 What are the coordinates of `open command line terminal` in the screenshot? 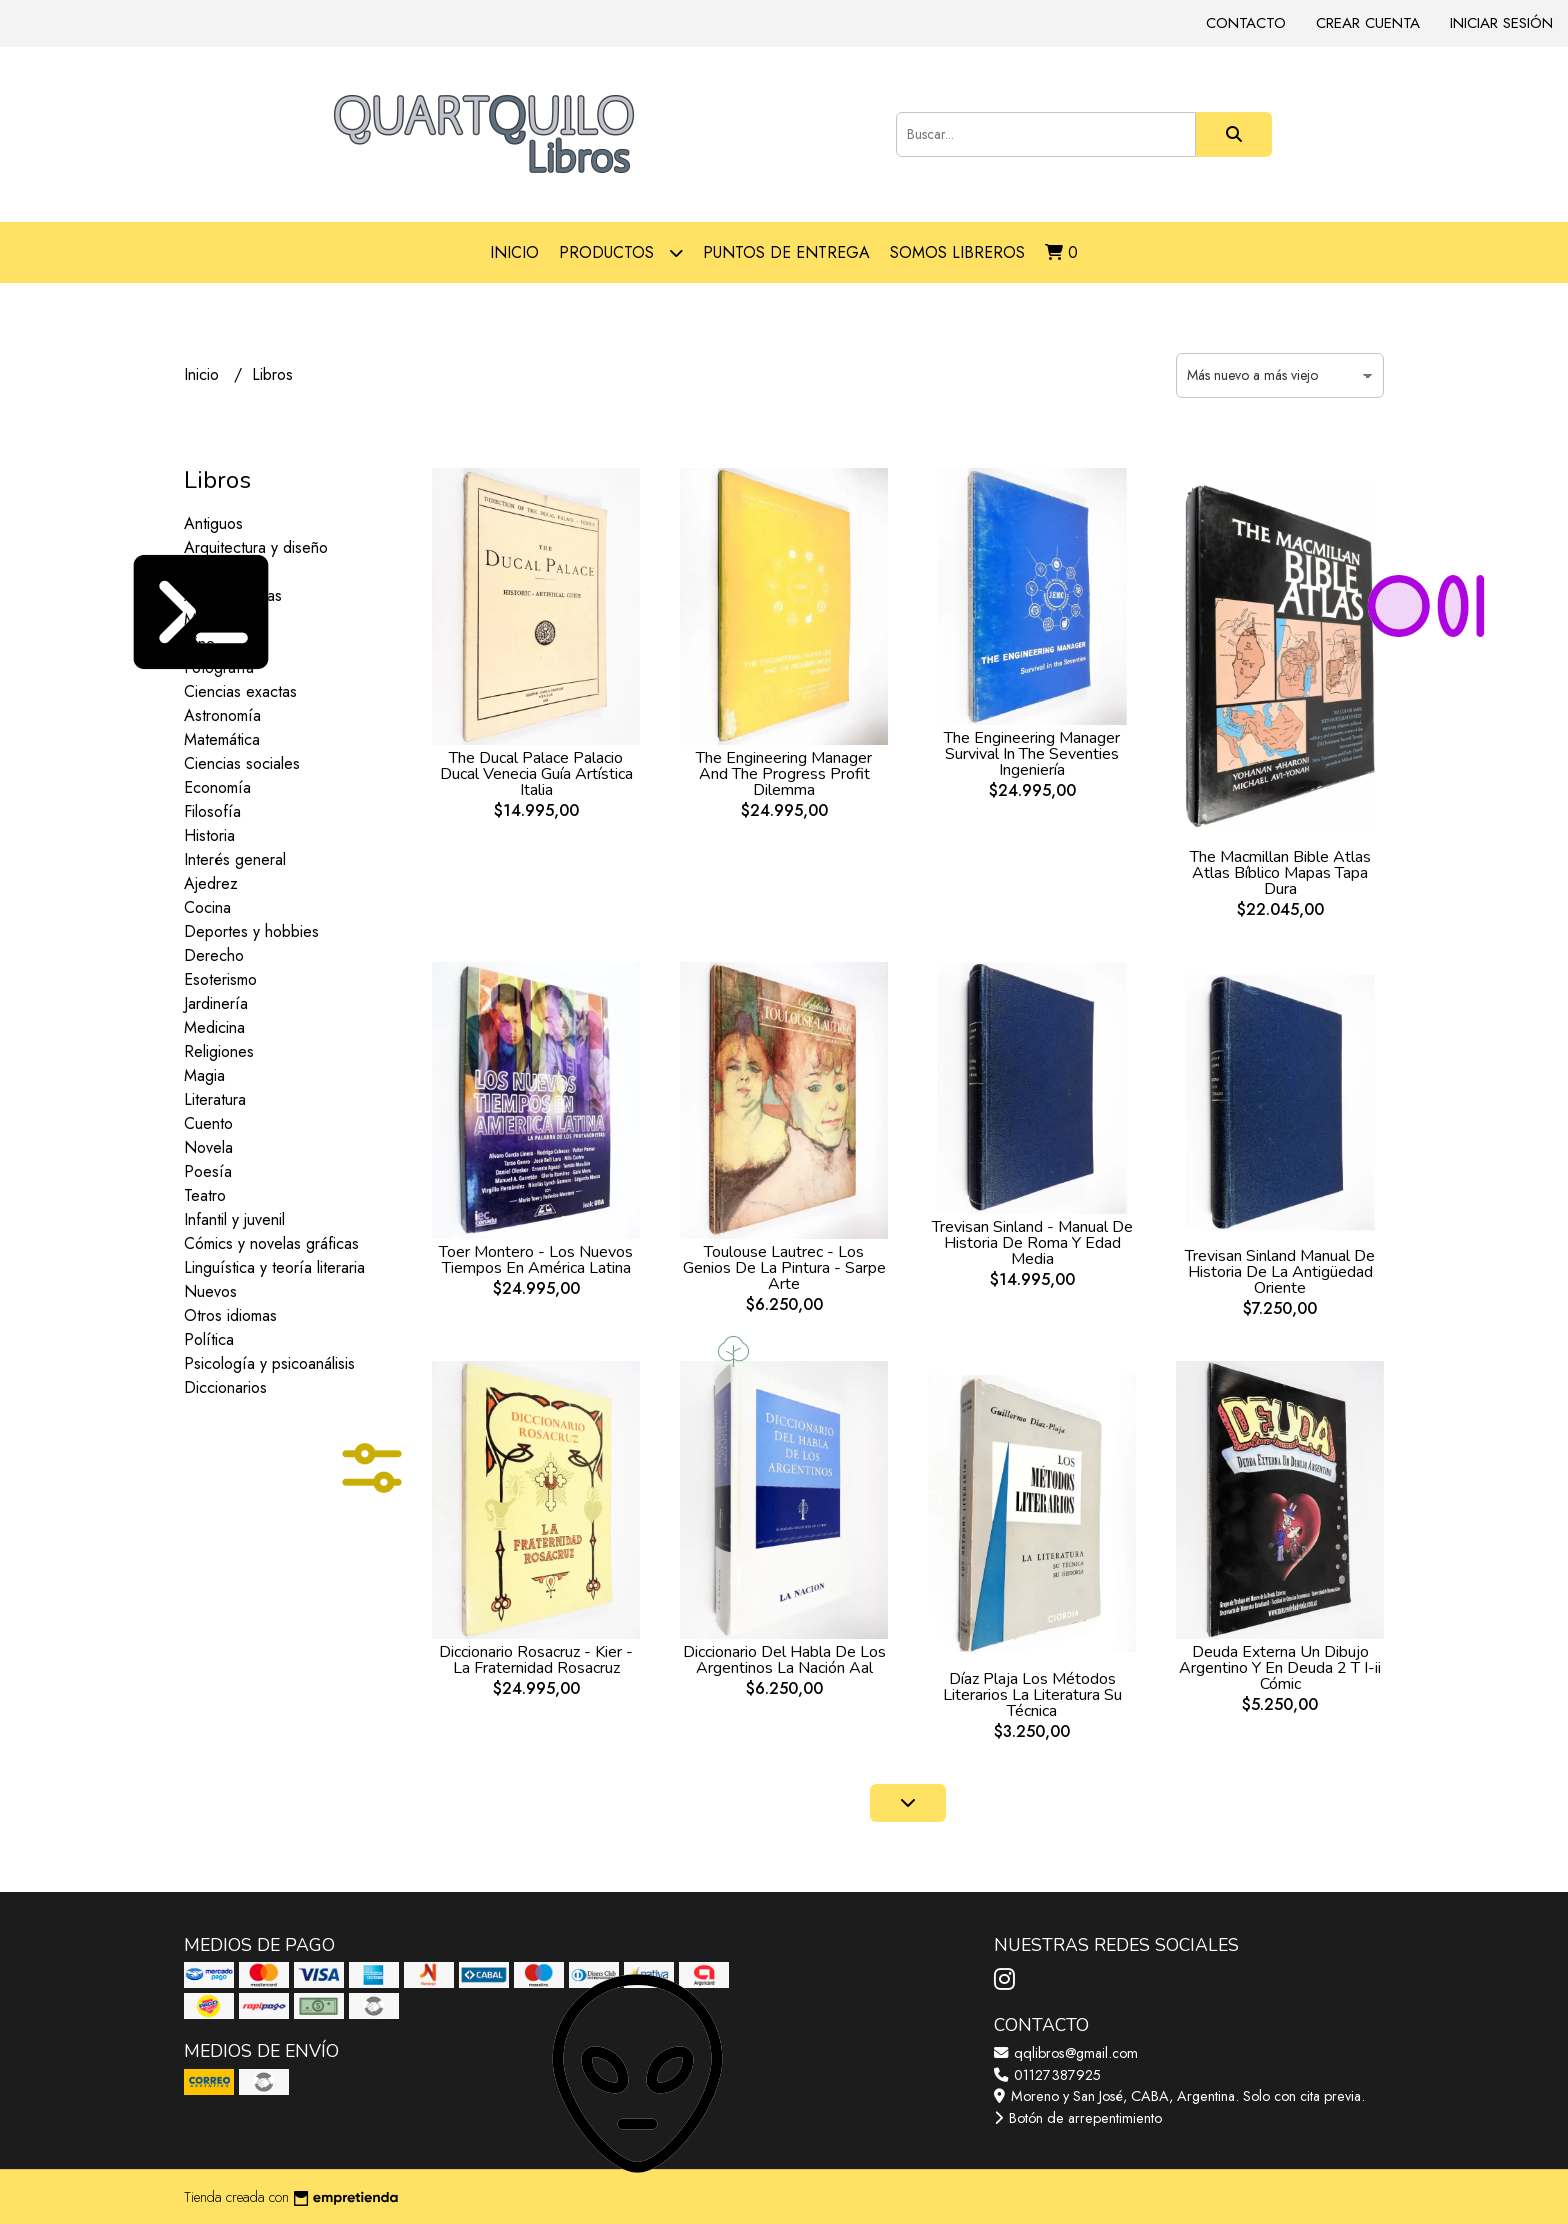 It's located at (201, 612).